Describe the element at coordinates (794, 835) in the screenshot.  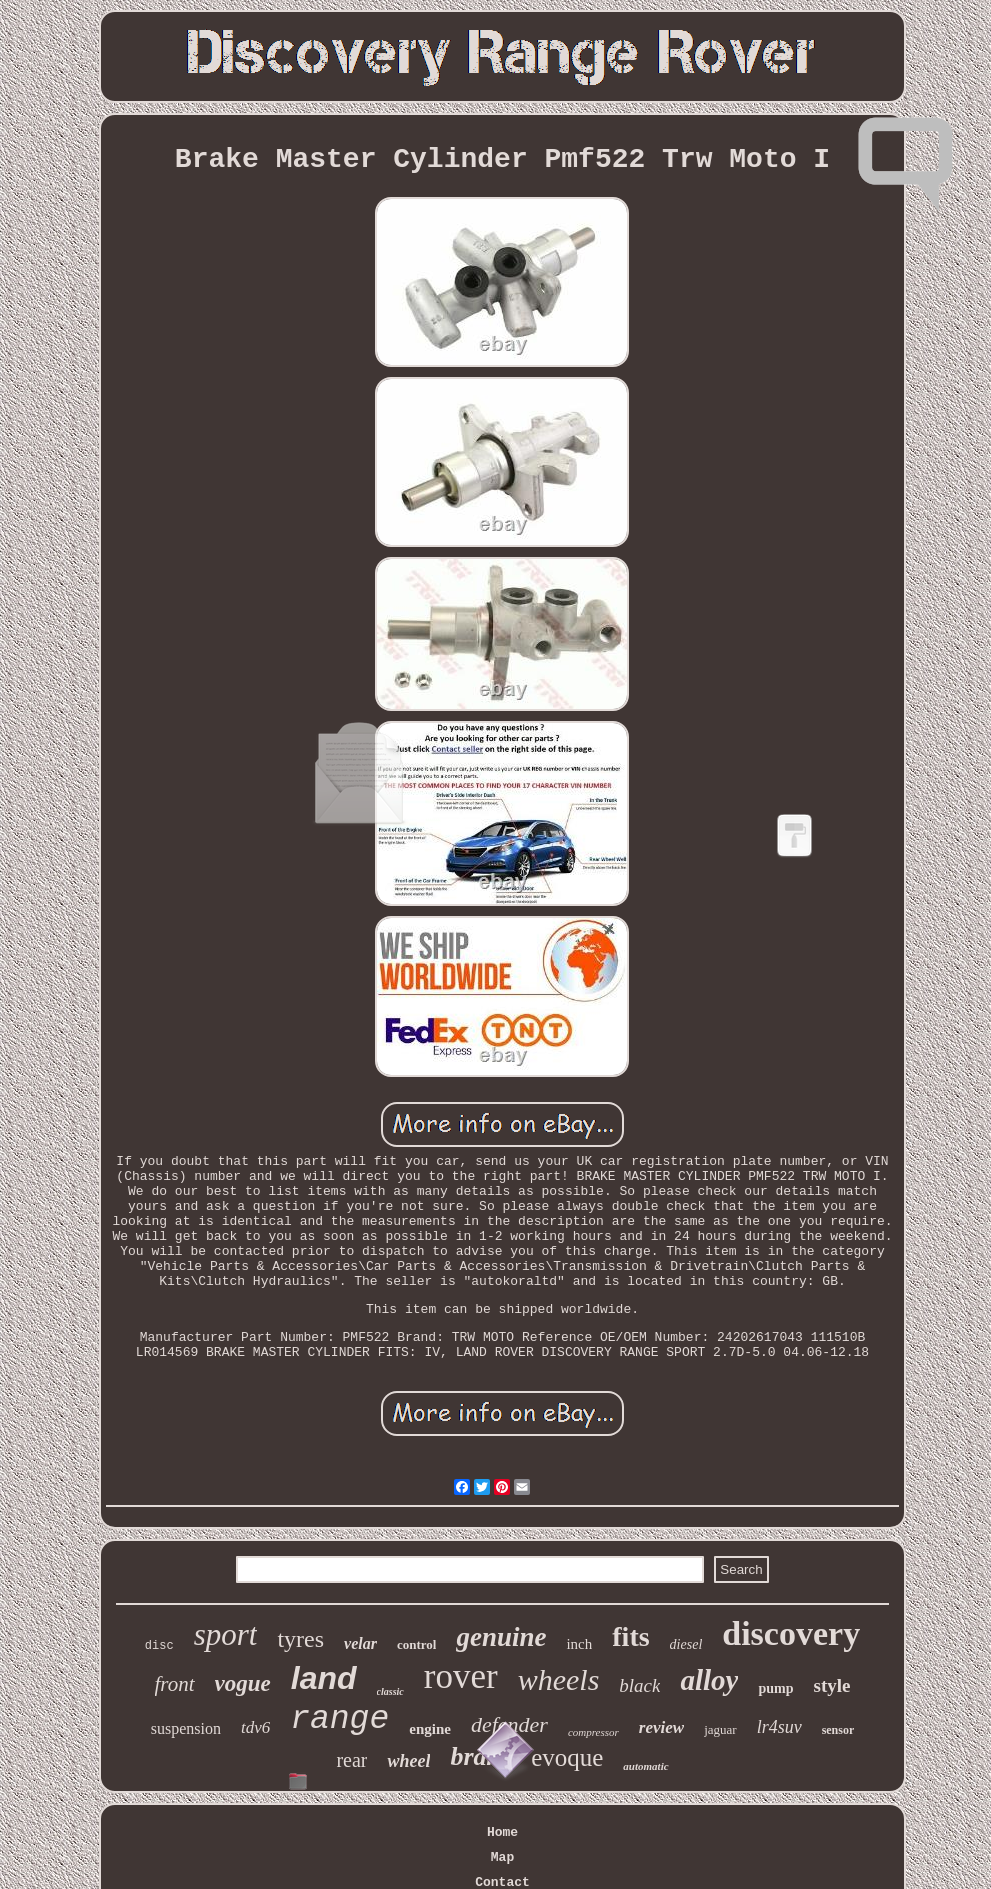
I see `open a theme configuration file` at that location.